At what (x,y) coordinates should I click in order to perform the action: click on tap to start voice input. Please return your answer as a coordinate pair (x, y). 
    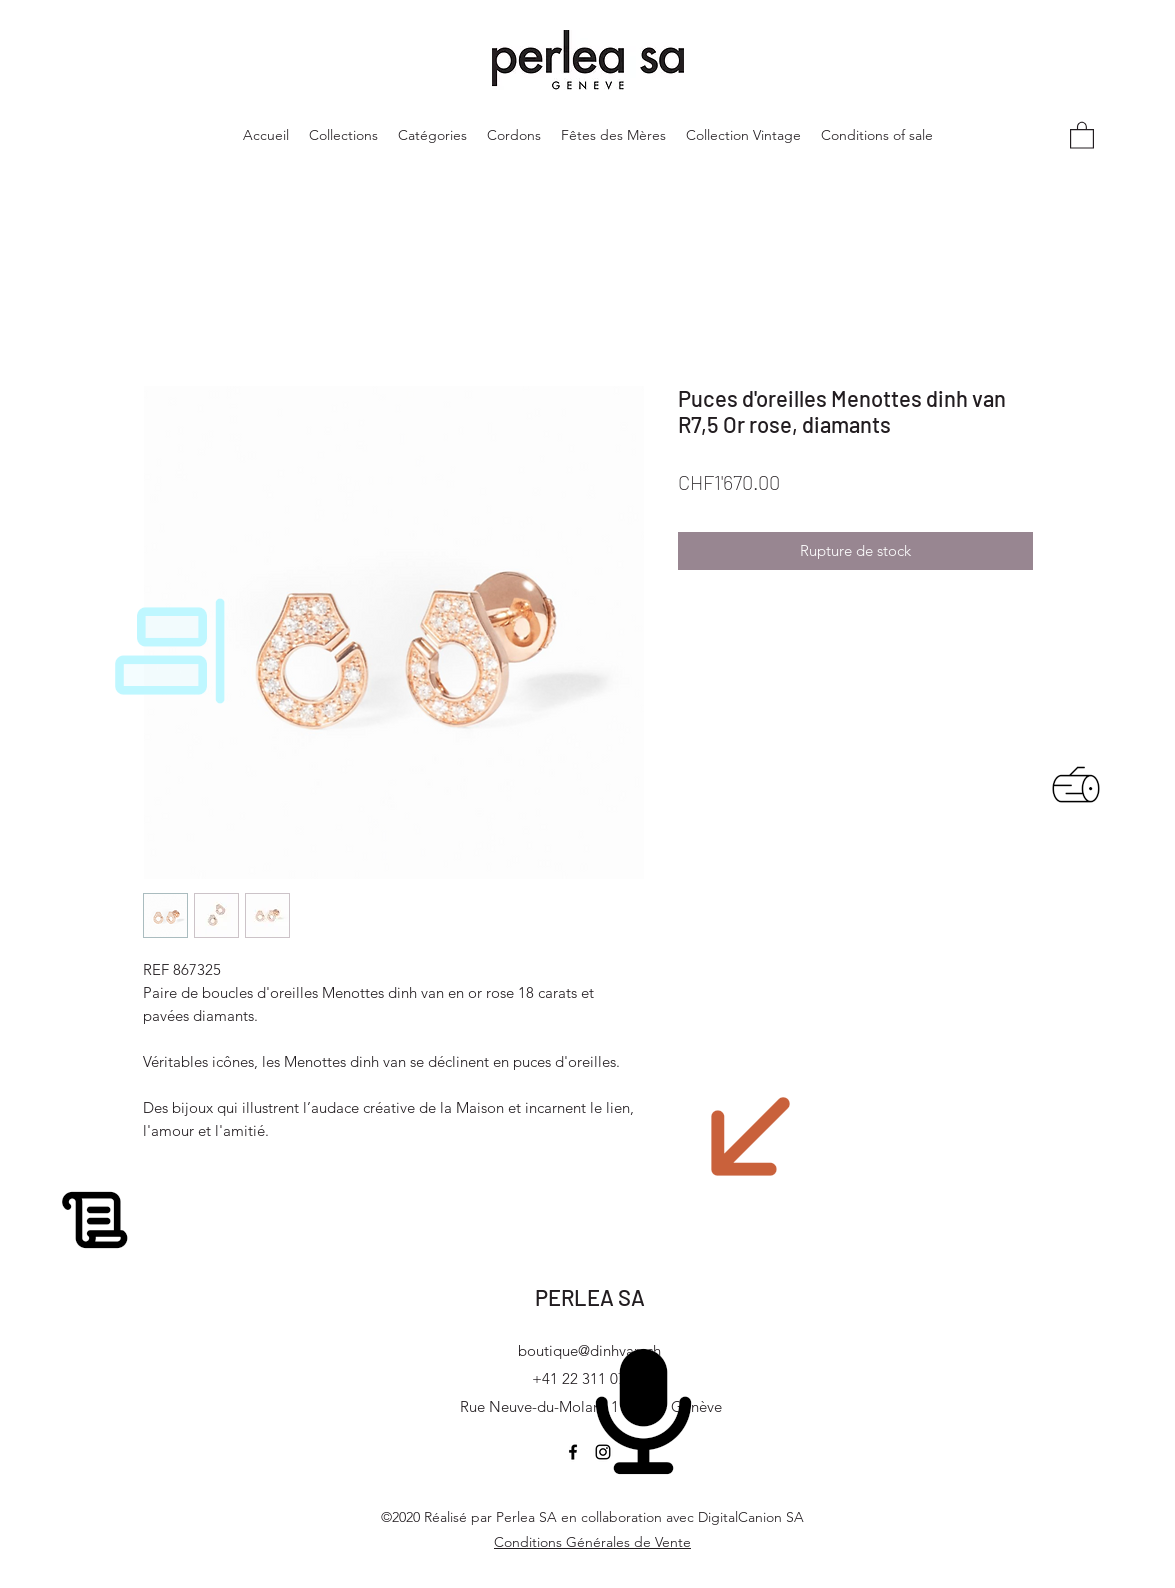
    Looking at the image, I should click on (643, 1414).